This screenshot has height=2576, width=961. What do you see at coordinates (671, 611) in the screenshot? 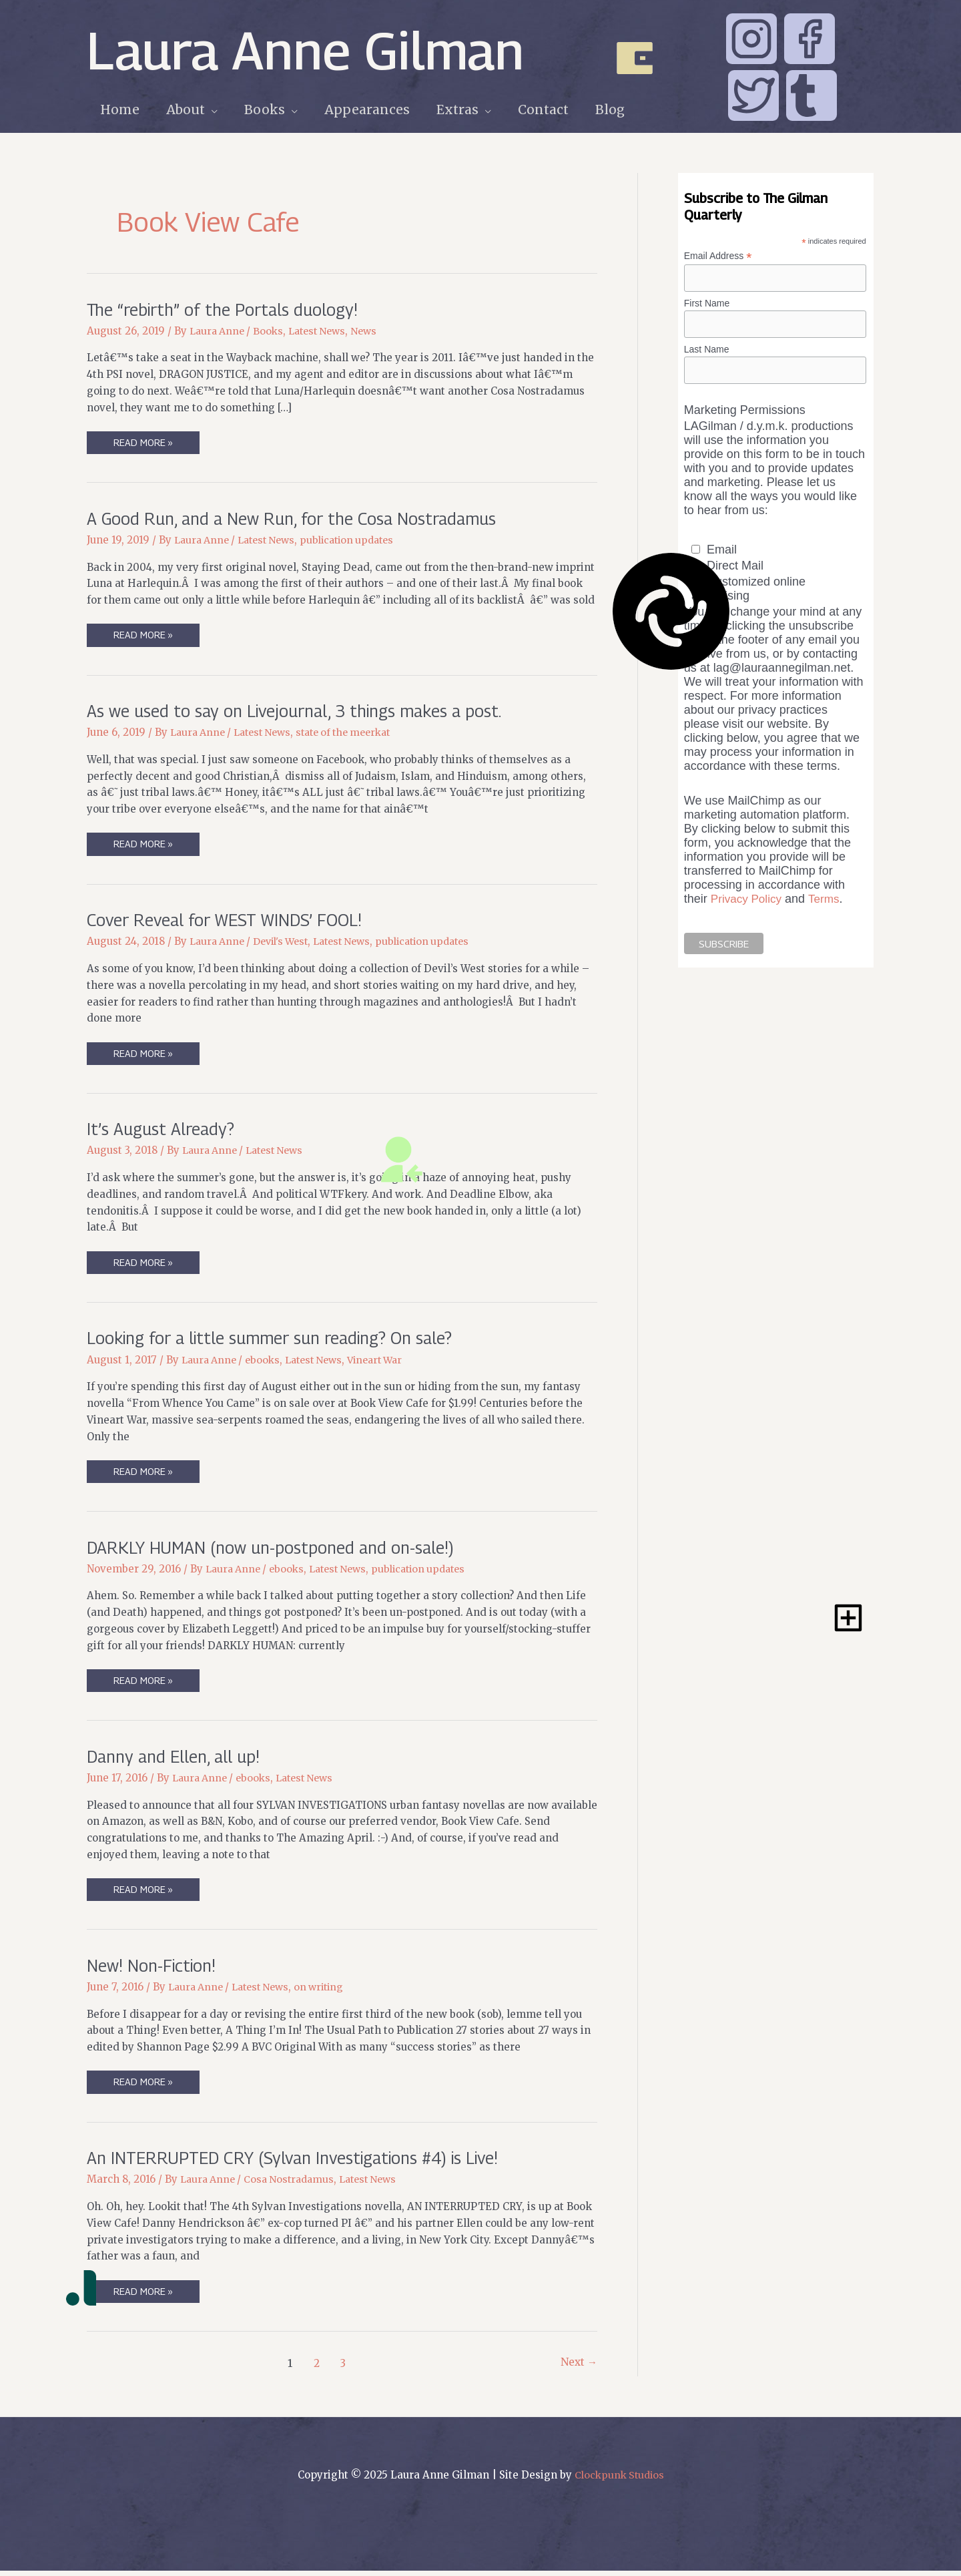
I see `open Element messaging app` at bounding box center [671, 611].